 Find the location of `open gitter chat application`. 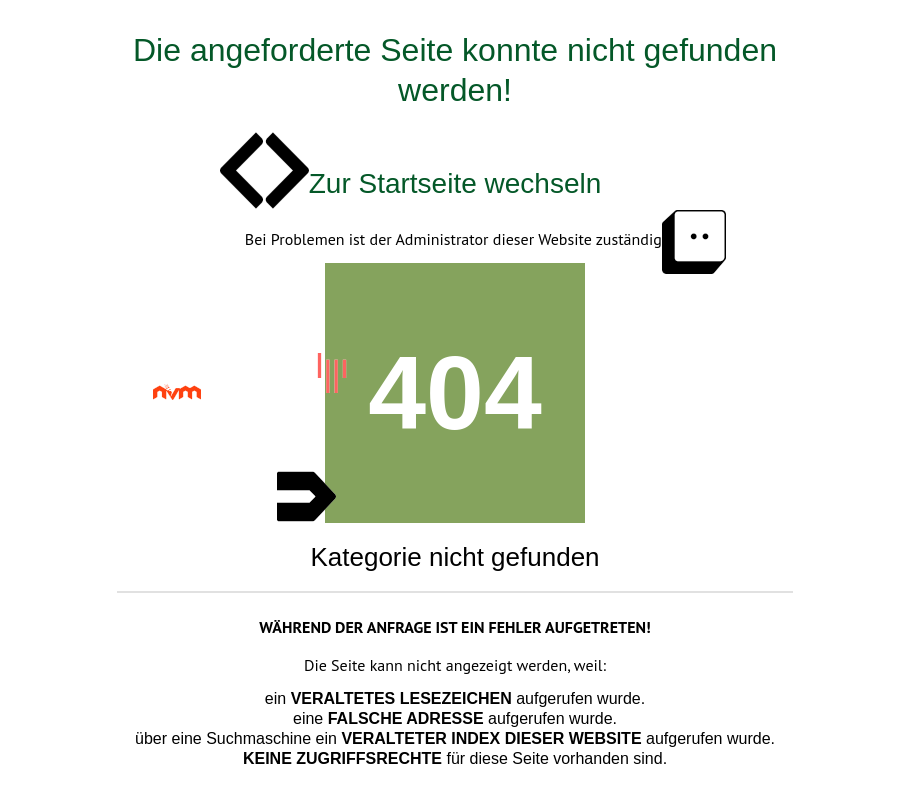

open gitter chat application is located at coordinates (332, 373).